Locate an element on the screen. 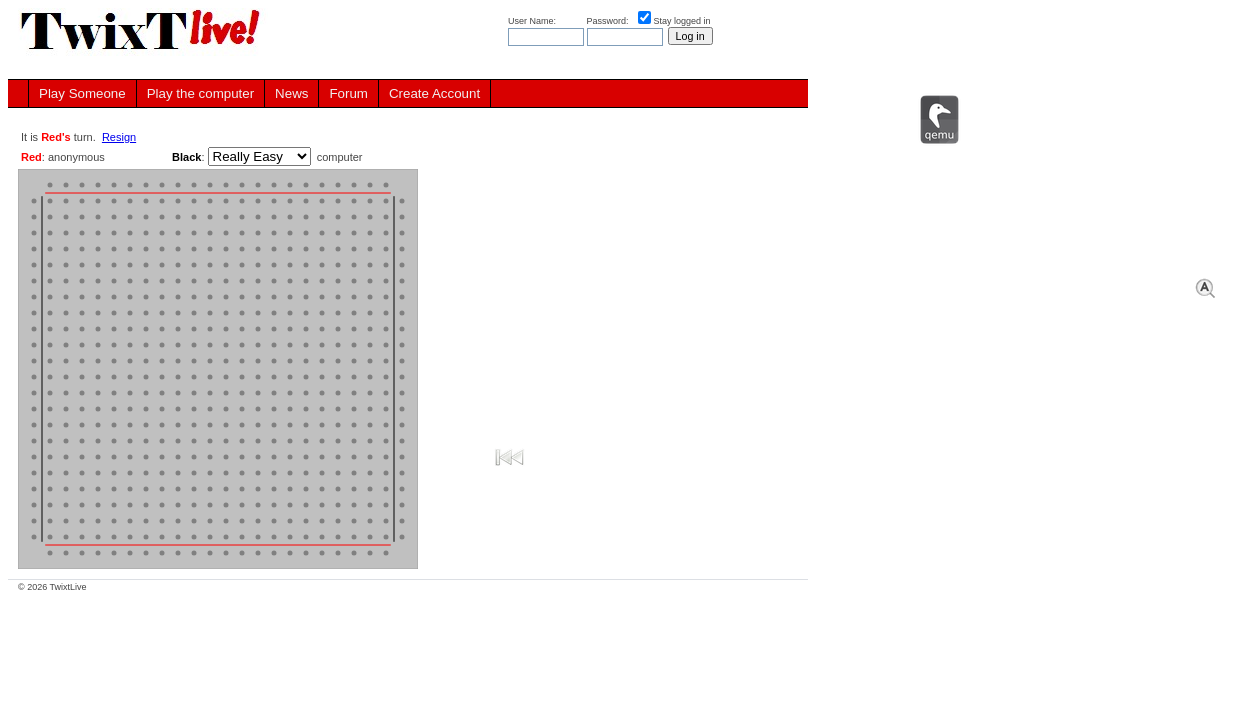 Image resolution: width=1252 pixels, height=720 pixels. skip to previous track is located at coordinates (509, 457).